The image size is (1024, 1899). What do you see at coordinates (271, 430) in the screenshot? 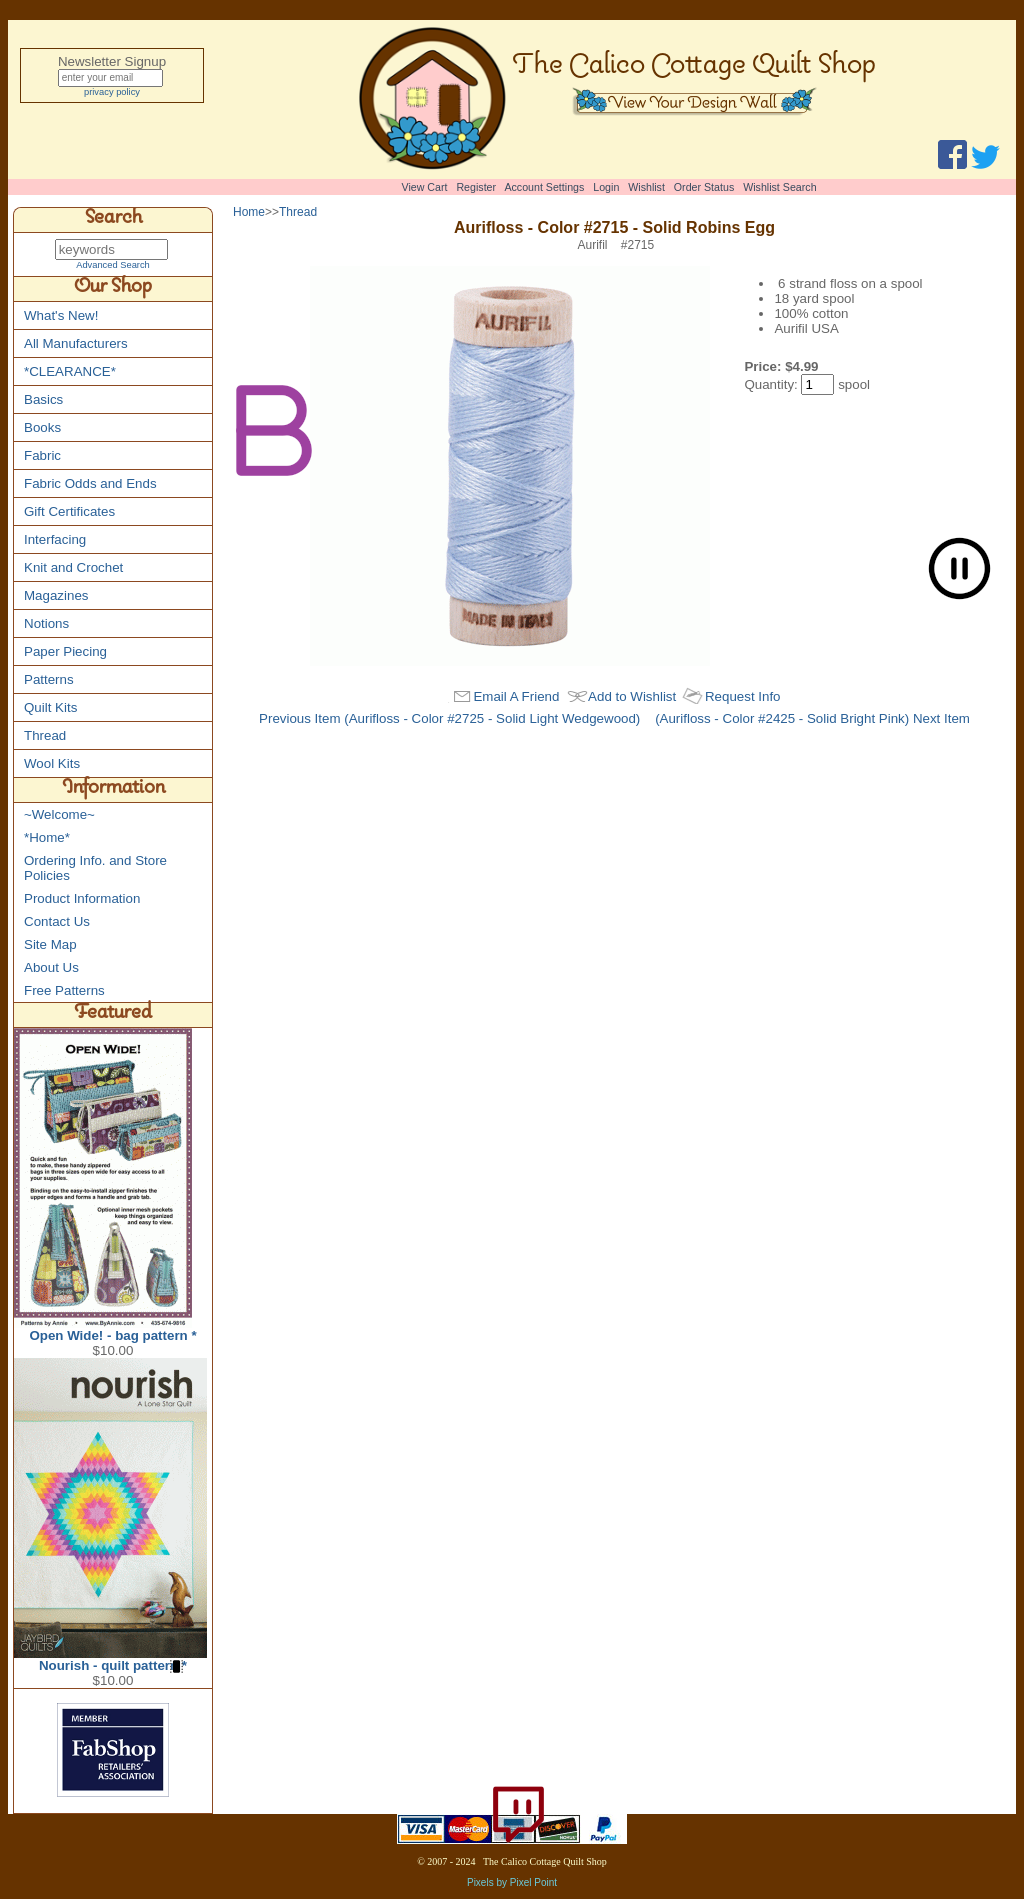
I see `apply bold formatting to selected text` at bounding box center [271, 430].